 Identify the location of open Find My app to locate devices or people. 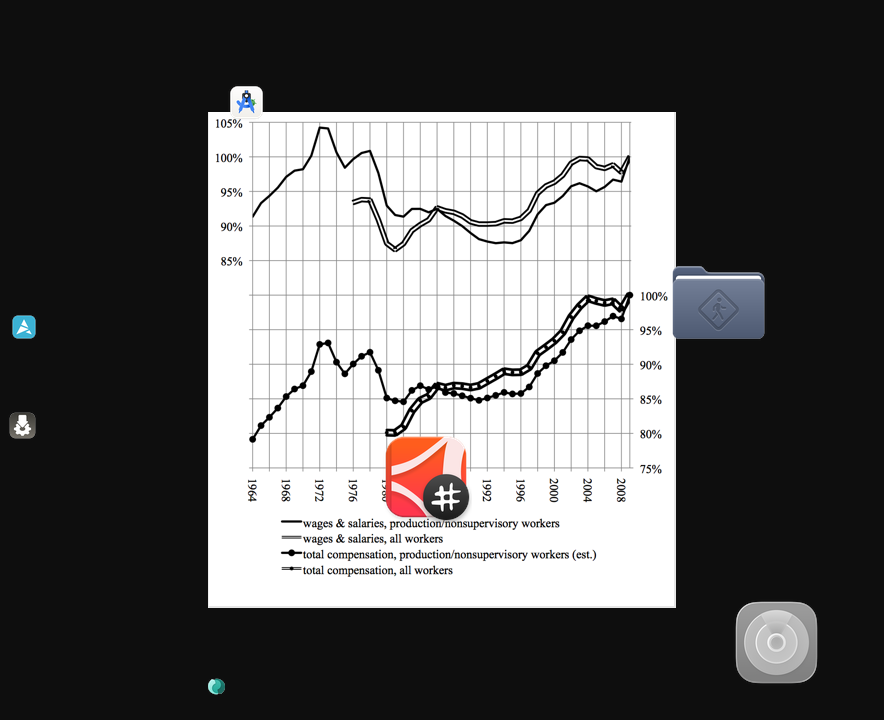
(776, 642).